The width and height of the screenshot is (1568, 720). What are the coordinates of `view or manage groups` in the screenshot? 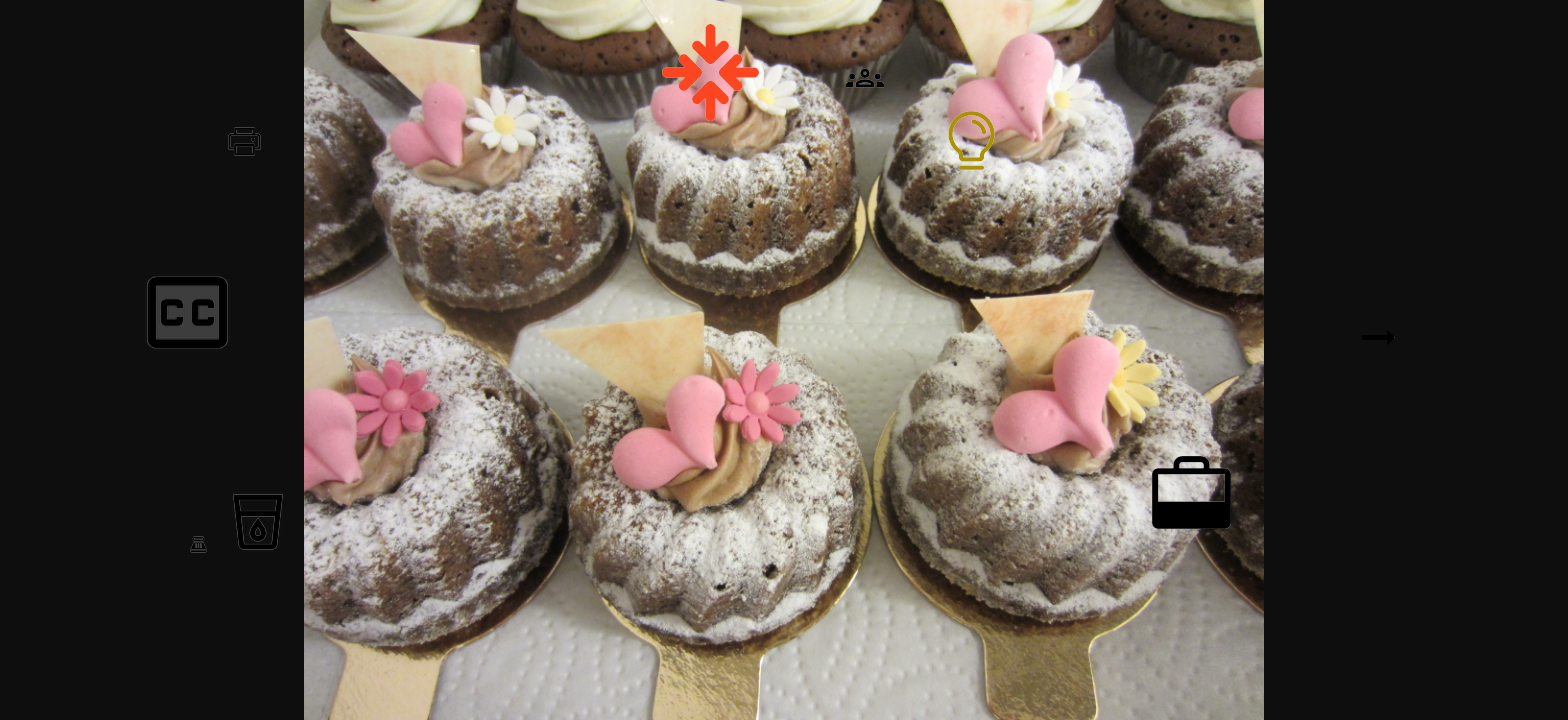 It's located at (865, 78).